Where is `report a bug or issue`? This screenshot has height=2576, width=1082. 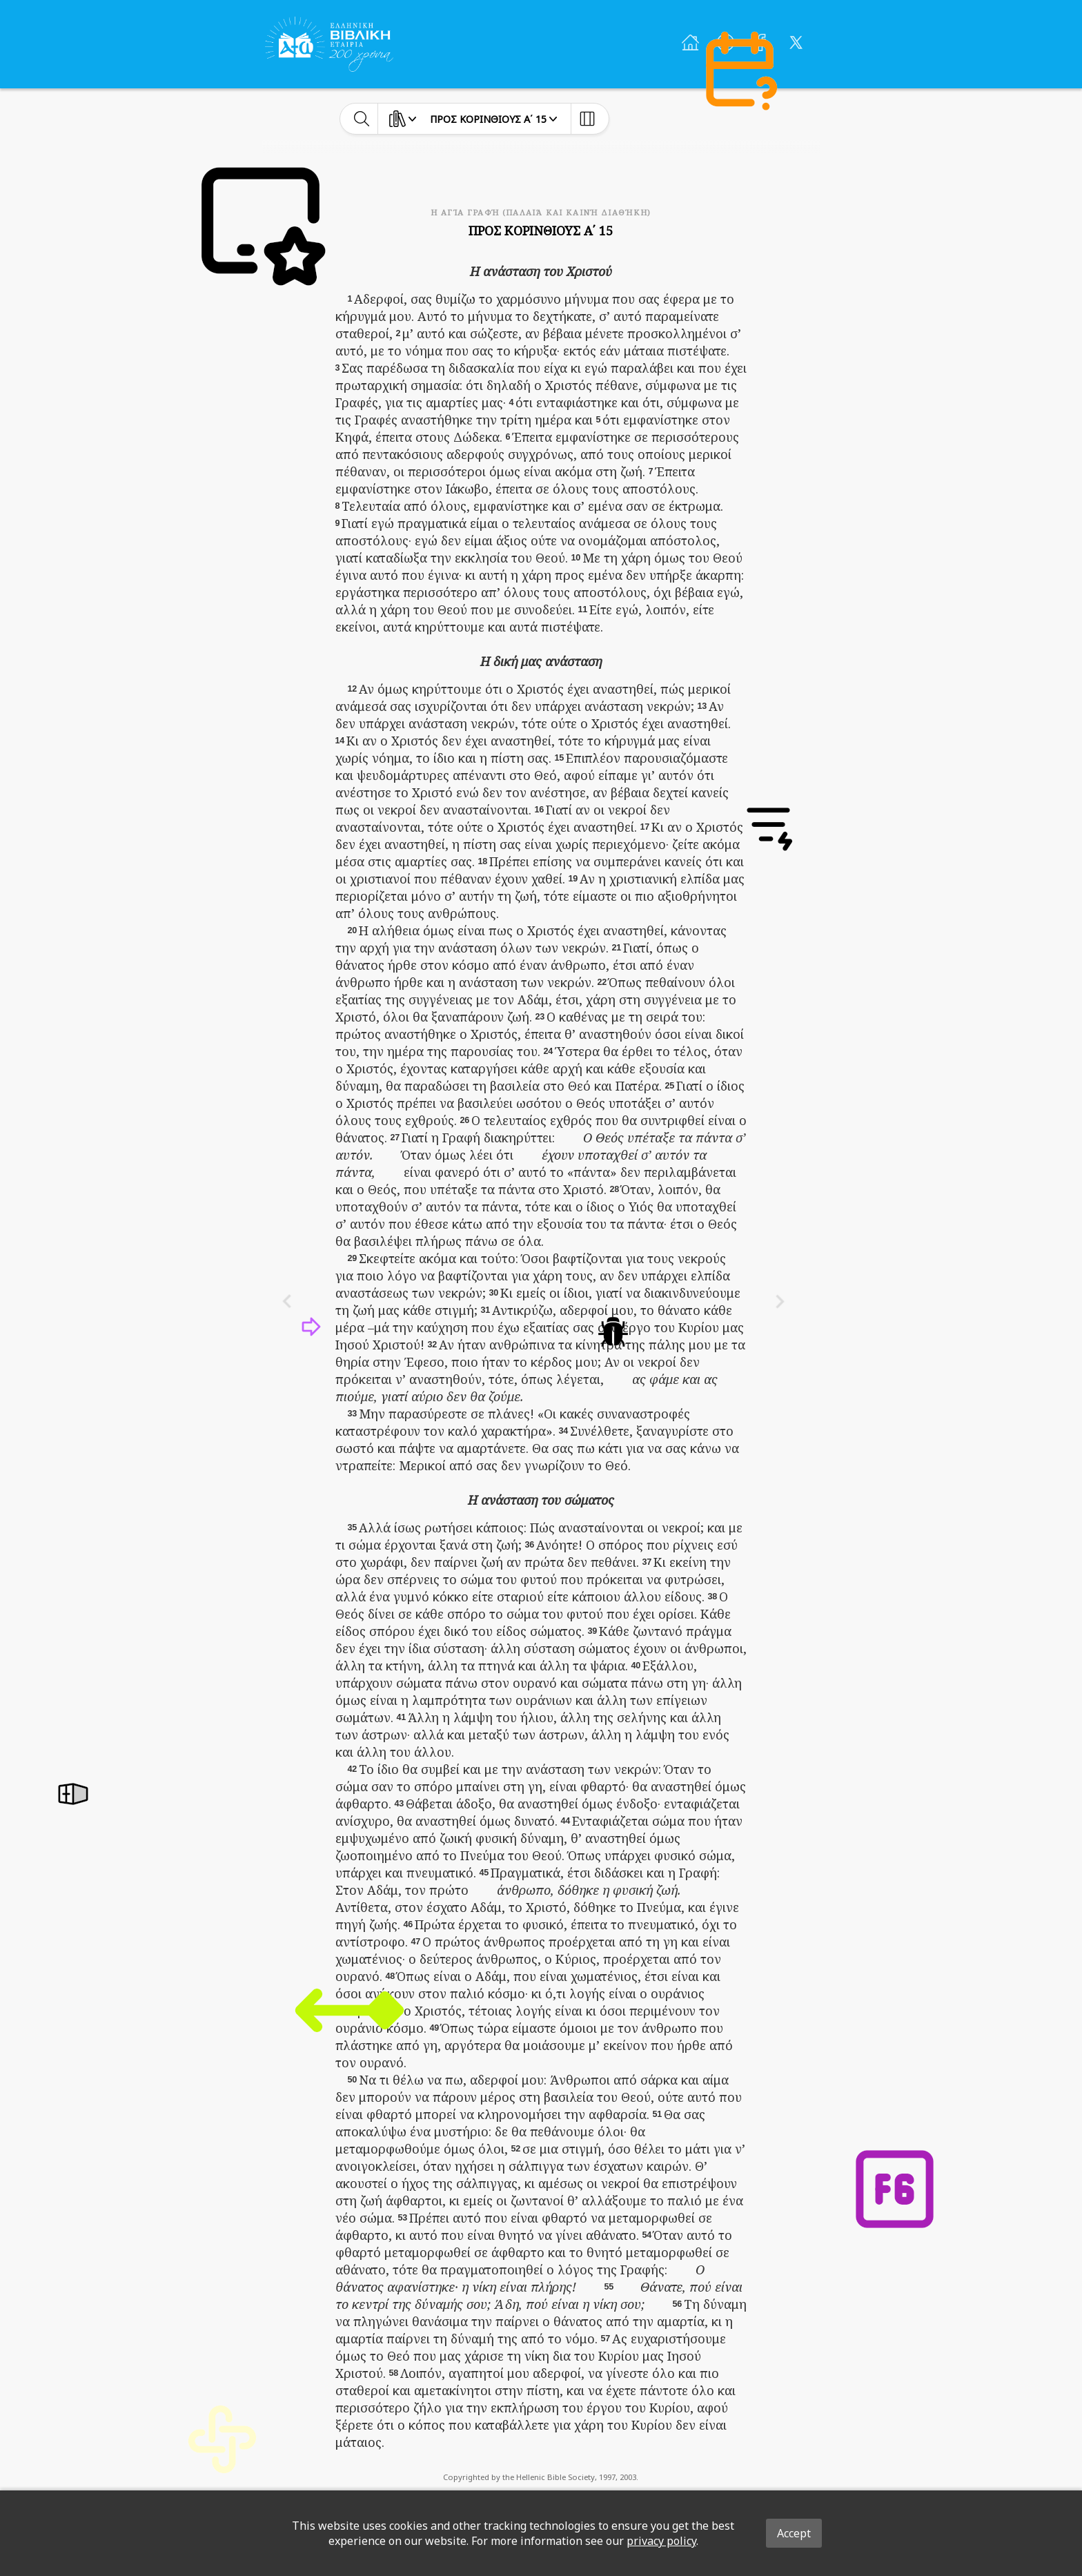
report a bug or issue is located at coordinates (613, 1331).